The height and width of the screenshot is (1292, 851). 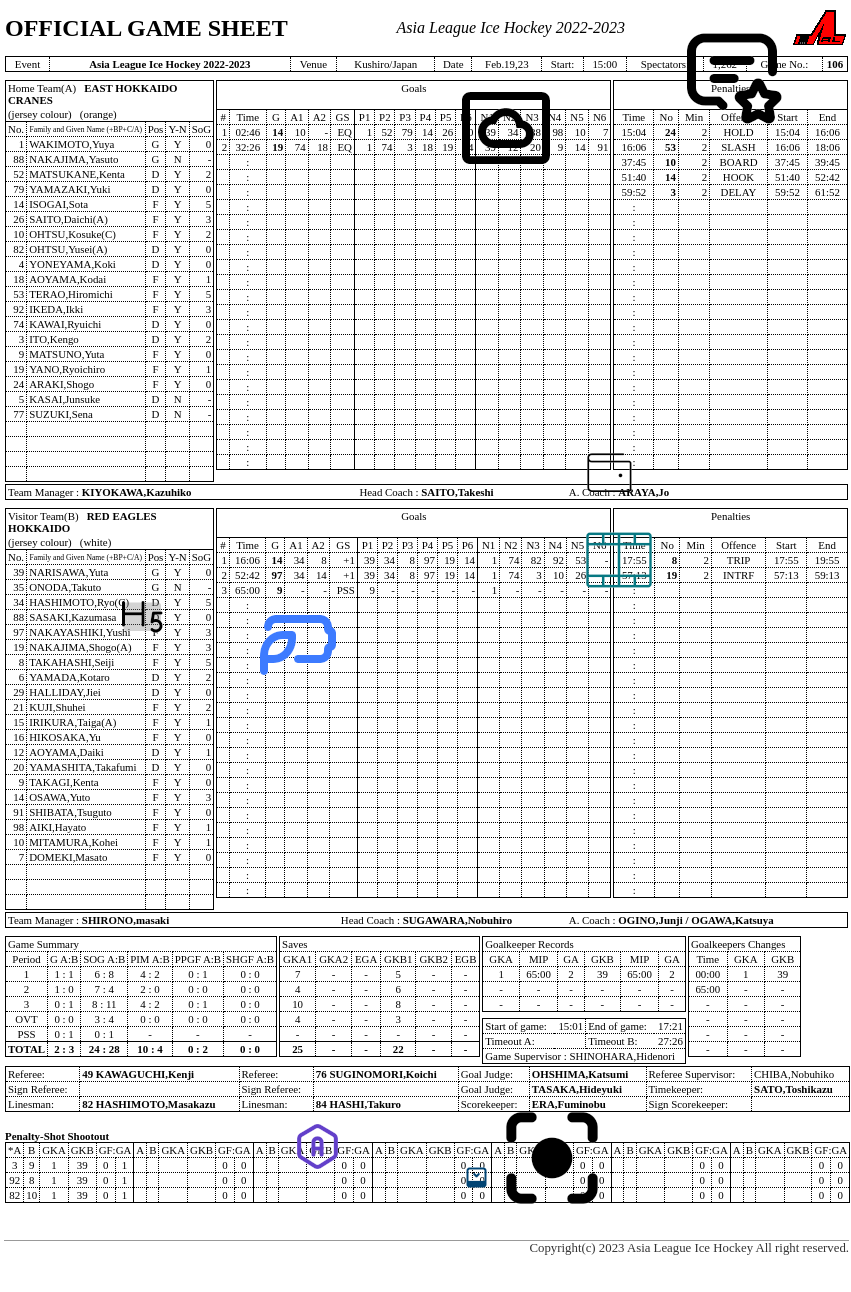 I want to click on access your wallet or payment methods, so click(x=608, y=474).